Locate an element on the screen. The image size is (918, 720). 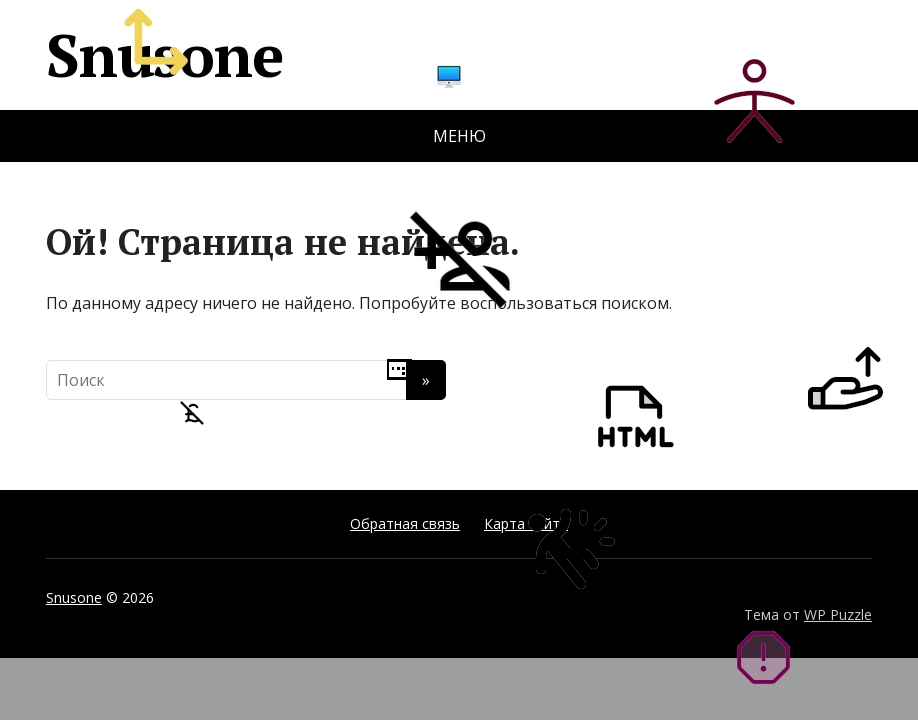
upload or share content is located at coordinates (848, 382).